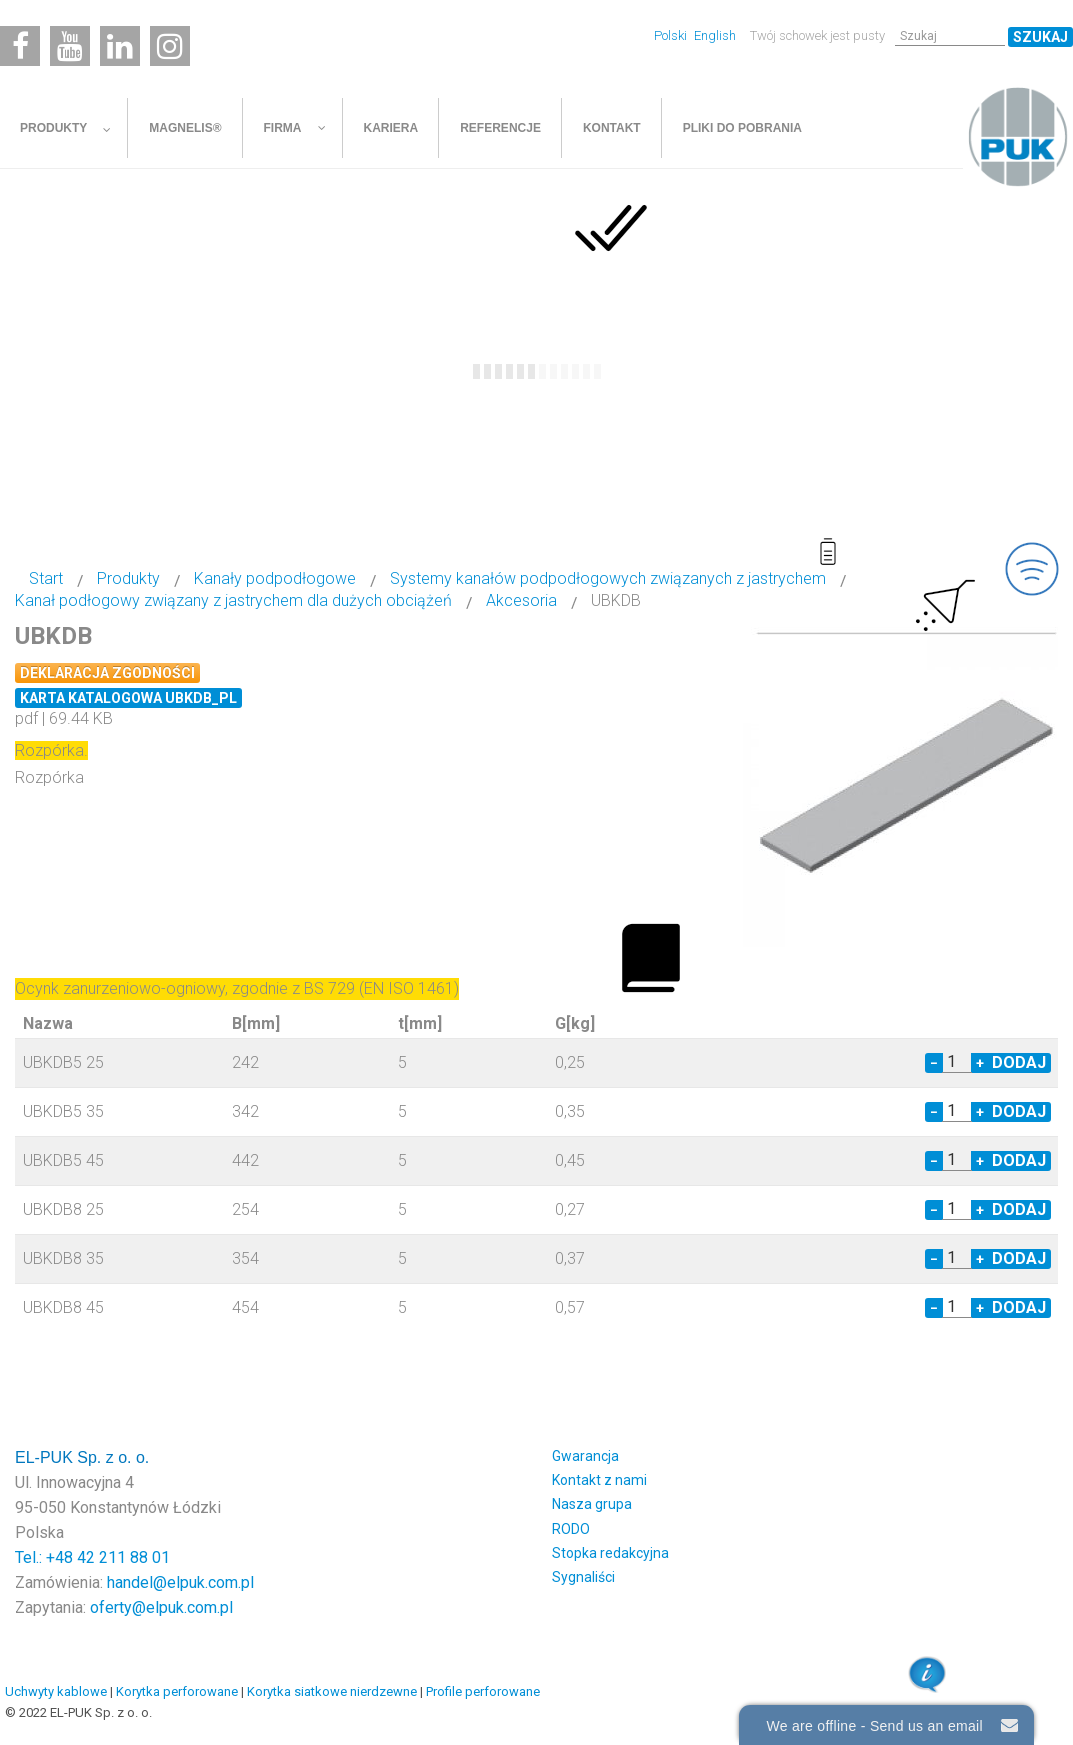 The height and width of the screenshot is (1745, 1073). I want to click on open library or reading list, so click(651, 958).